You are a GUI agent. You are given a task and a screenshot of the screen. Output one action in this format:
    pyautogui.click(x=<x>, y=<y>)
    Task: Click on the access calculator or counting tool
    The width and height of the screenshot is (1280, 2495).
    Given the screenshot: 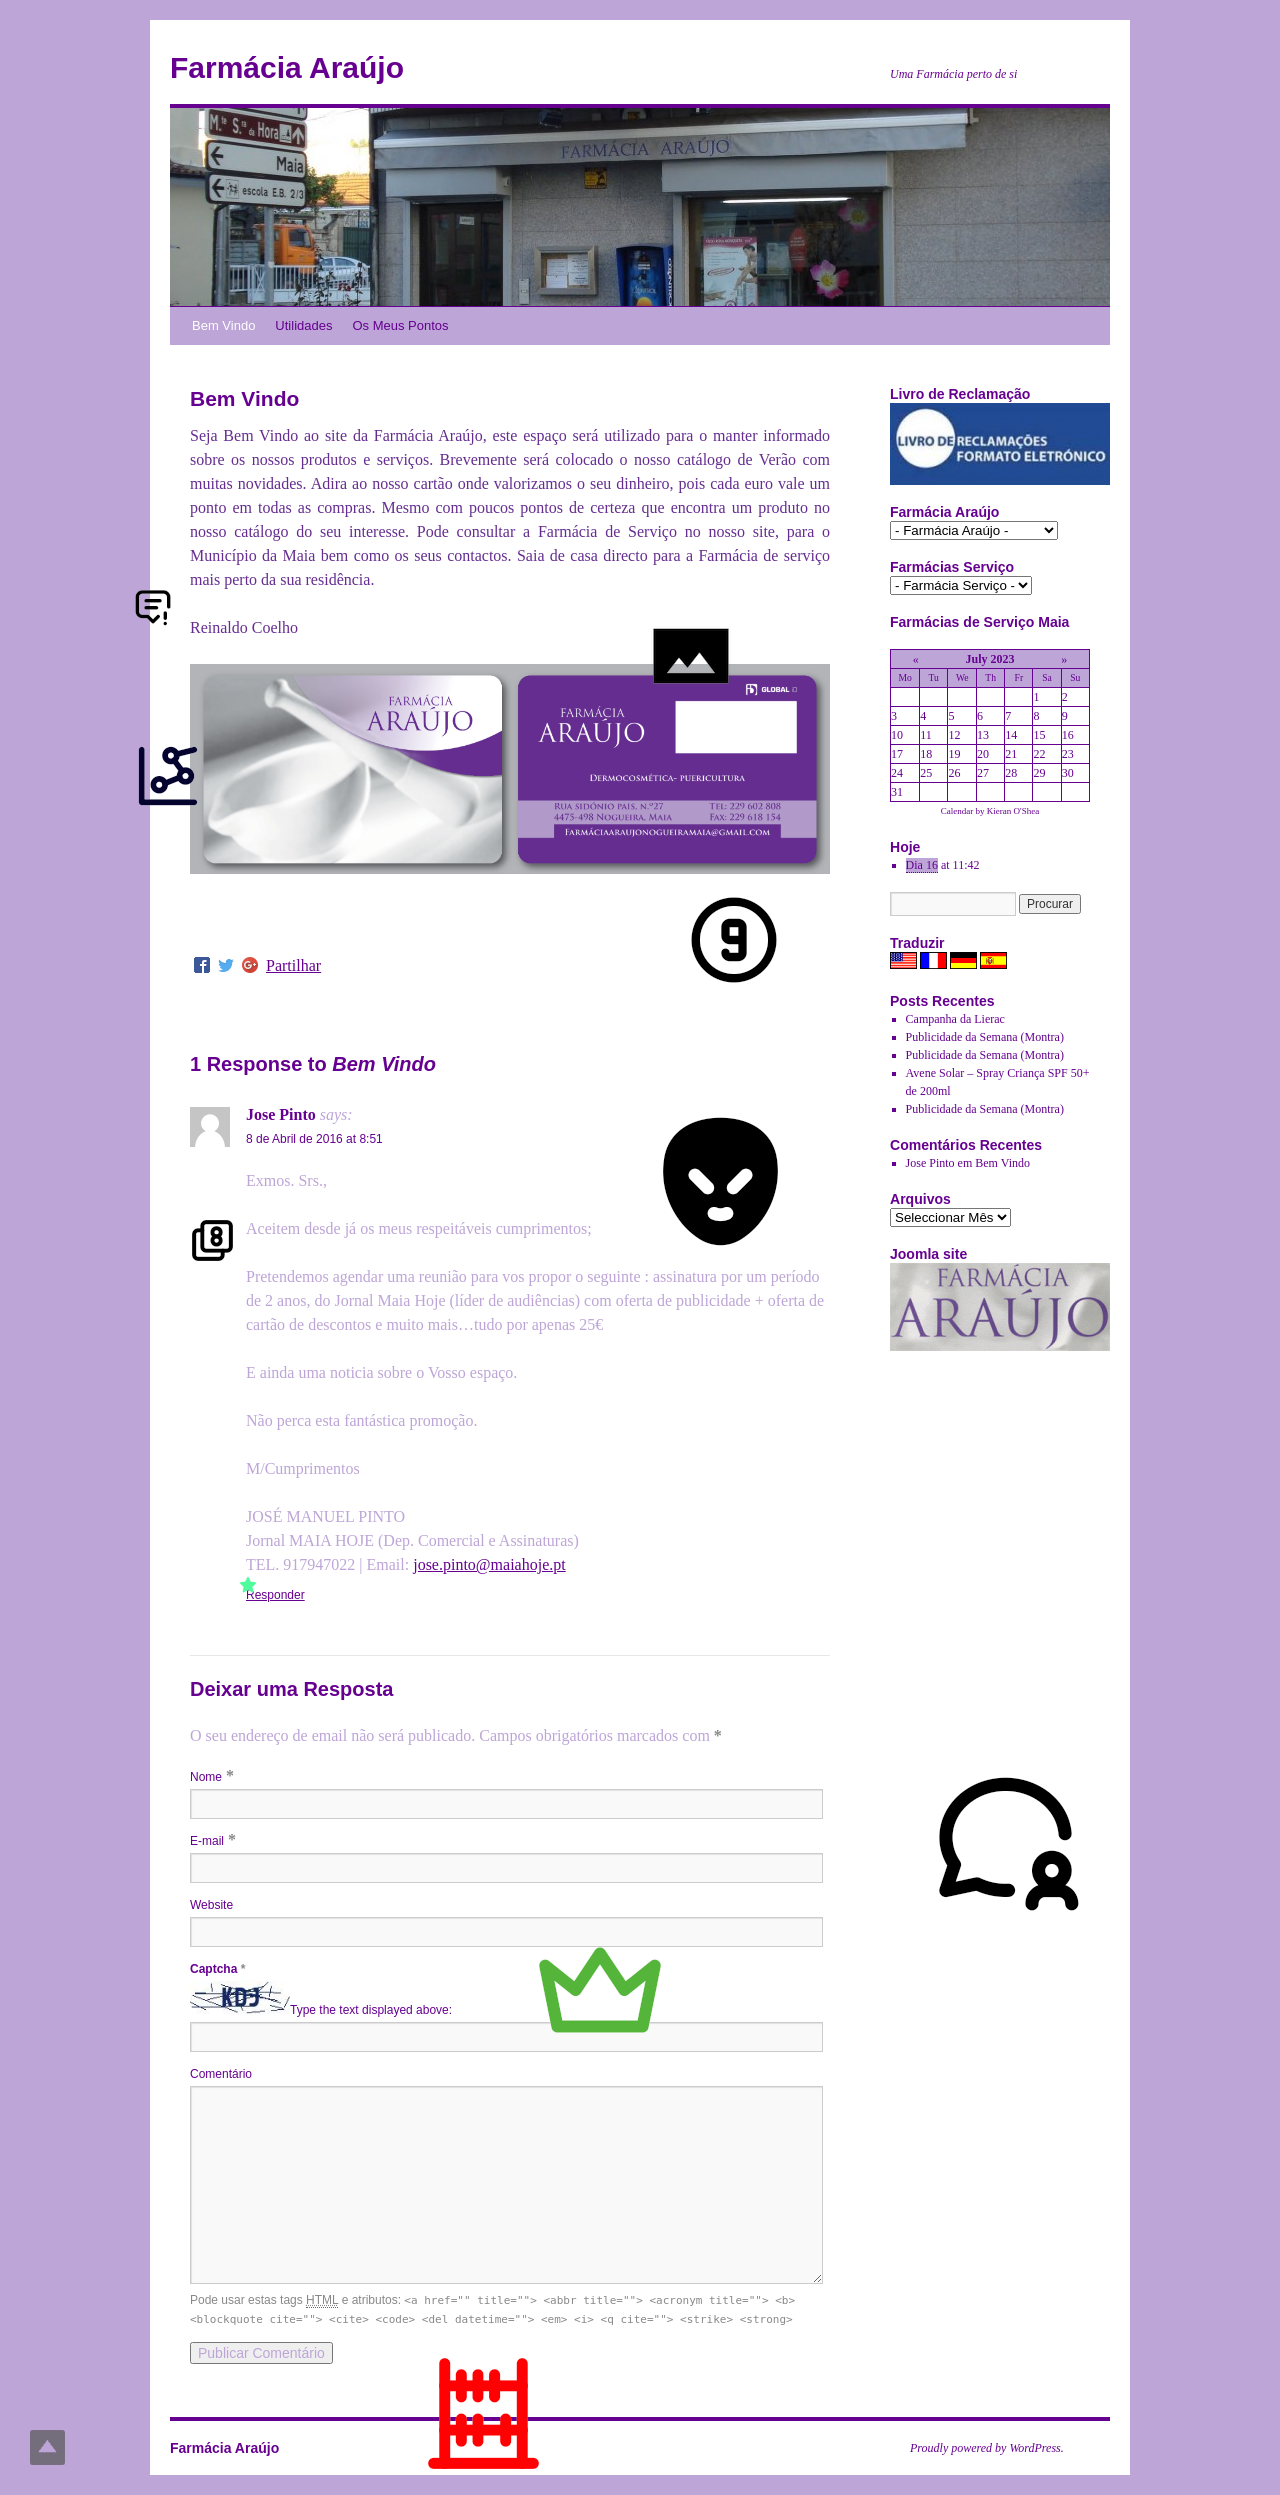 What is the action you would take?
    pyautogui.click(x=483, y=2413)
    